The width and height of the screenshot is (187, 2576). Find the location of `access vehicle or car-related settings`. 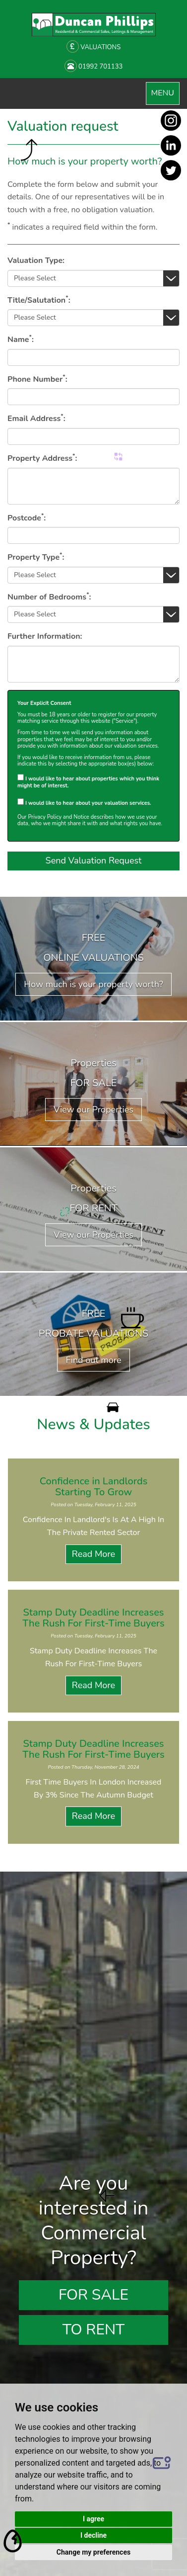

access vehicle or car-related settings is located at coordinates (113, 1407).